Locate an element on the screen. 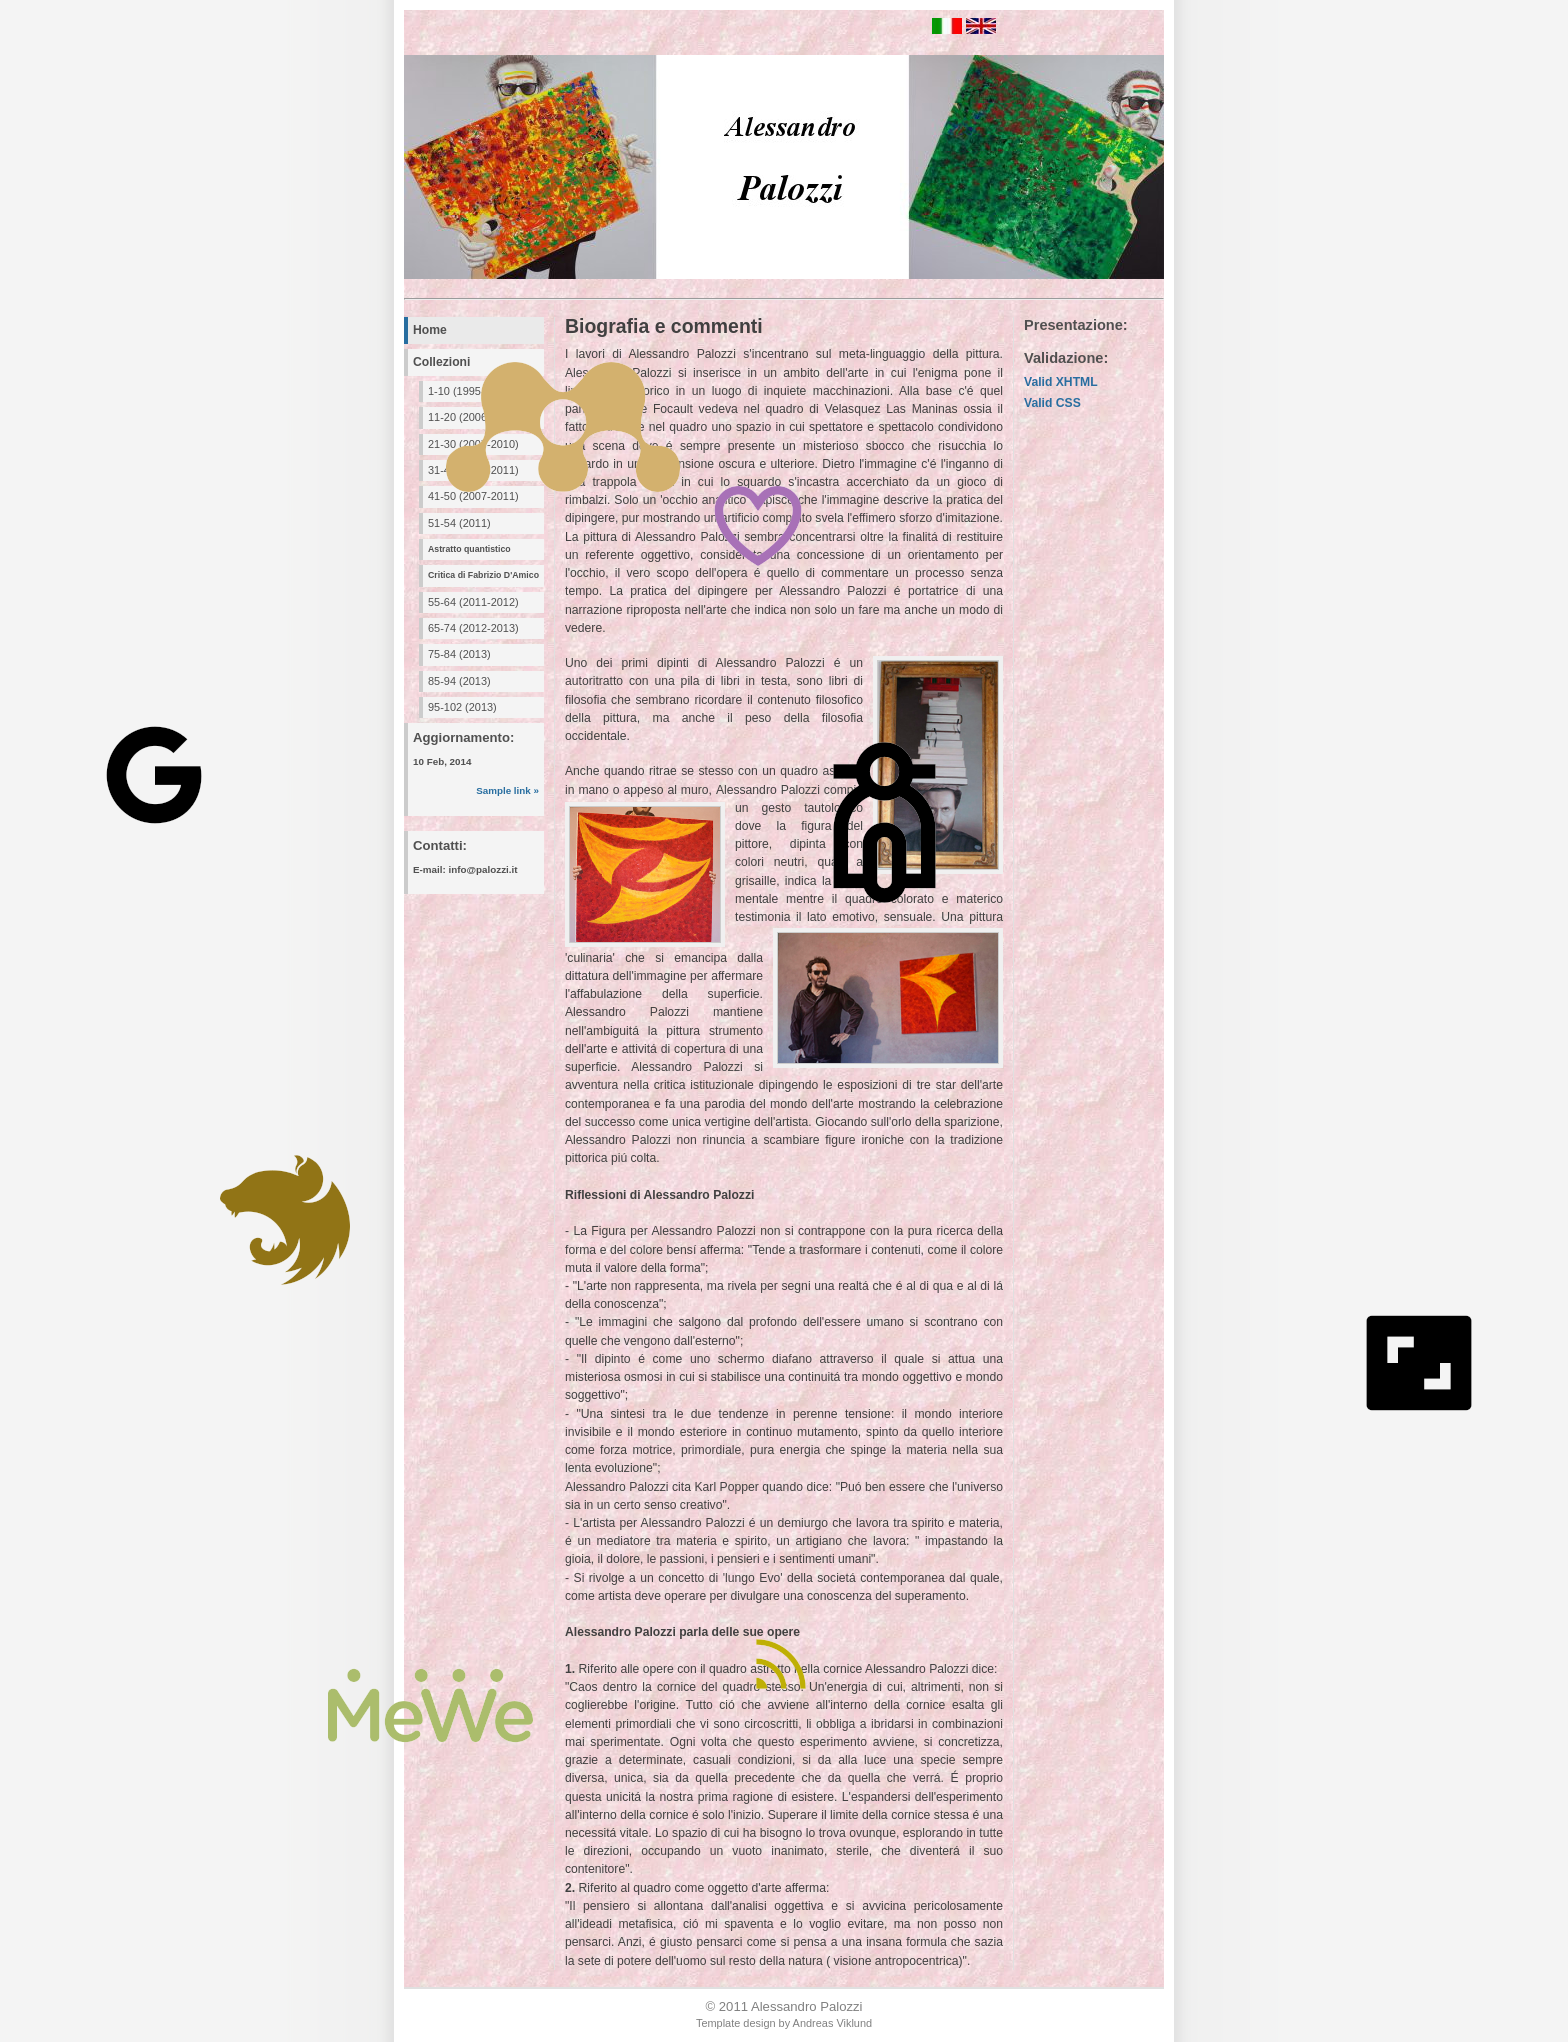  add to favorites is located at coordinates (758, 525).